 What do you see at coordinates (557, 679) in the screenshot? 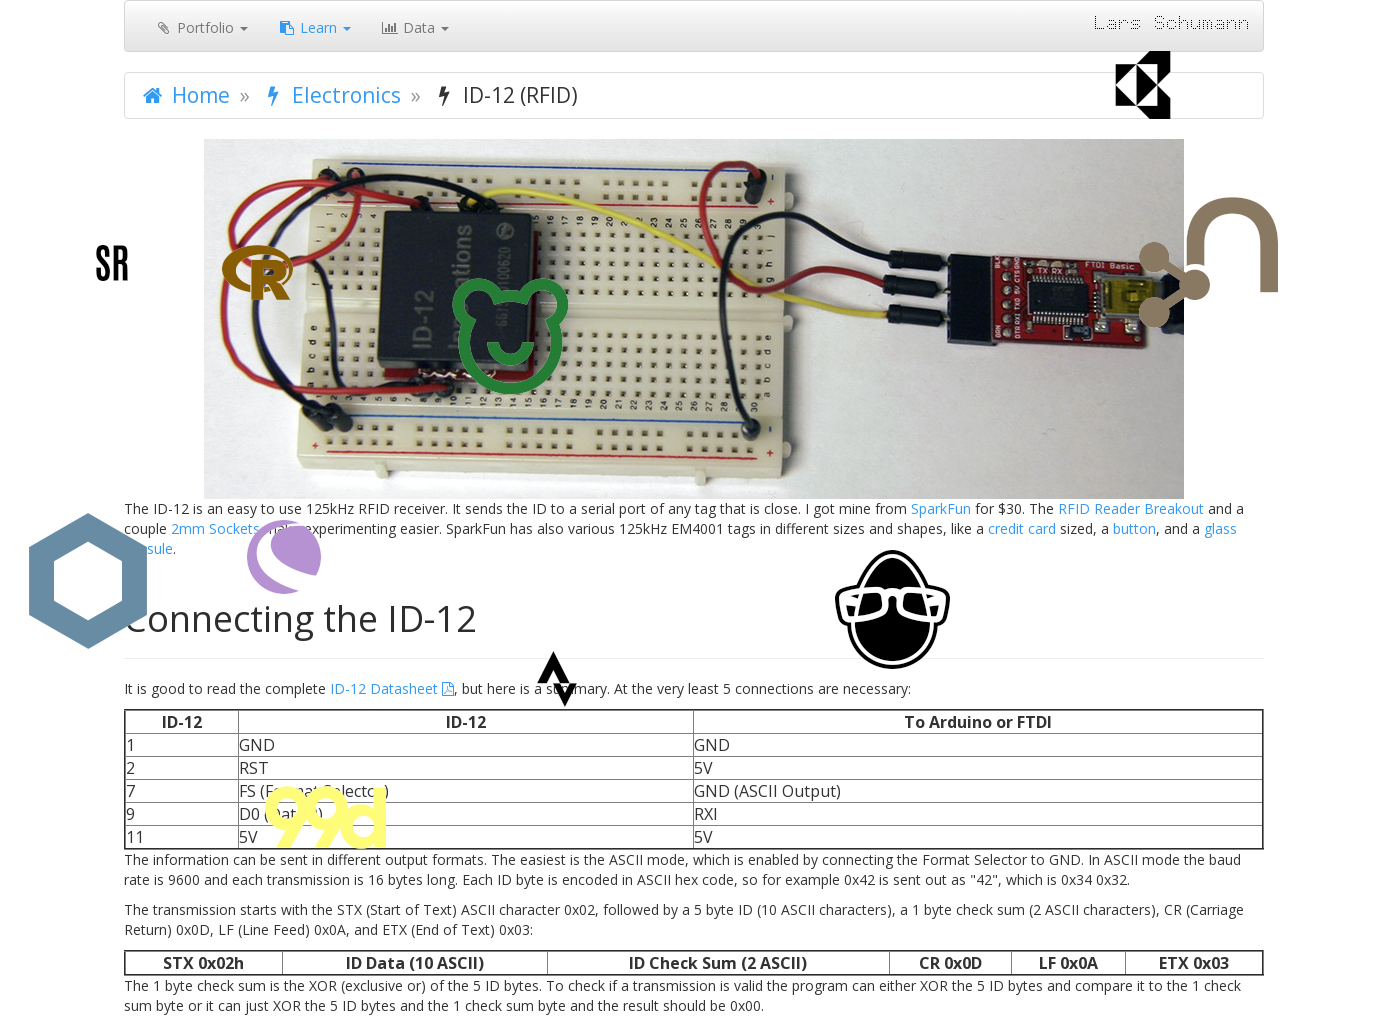
I see `open the Strava app` at bounding box center [557, 679].